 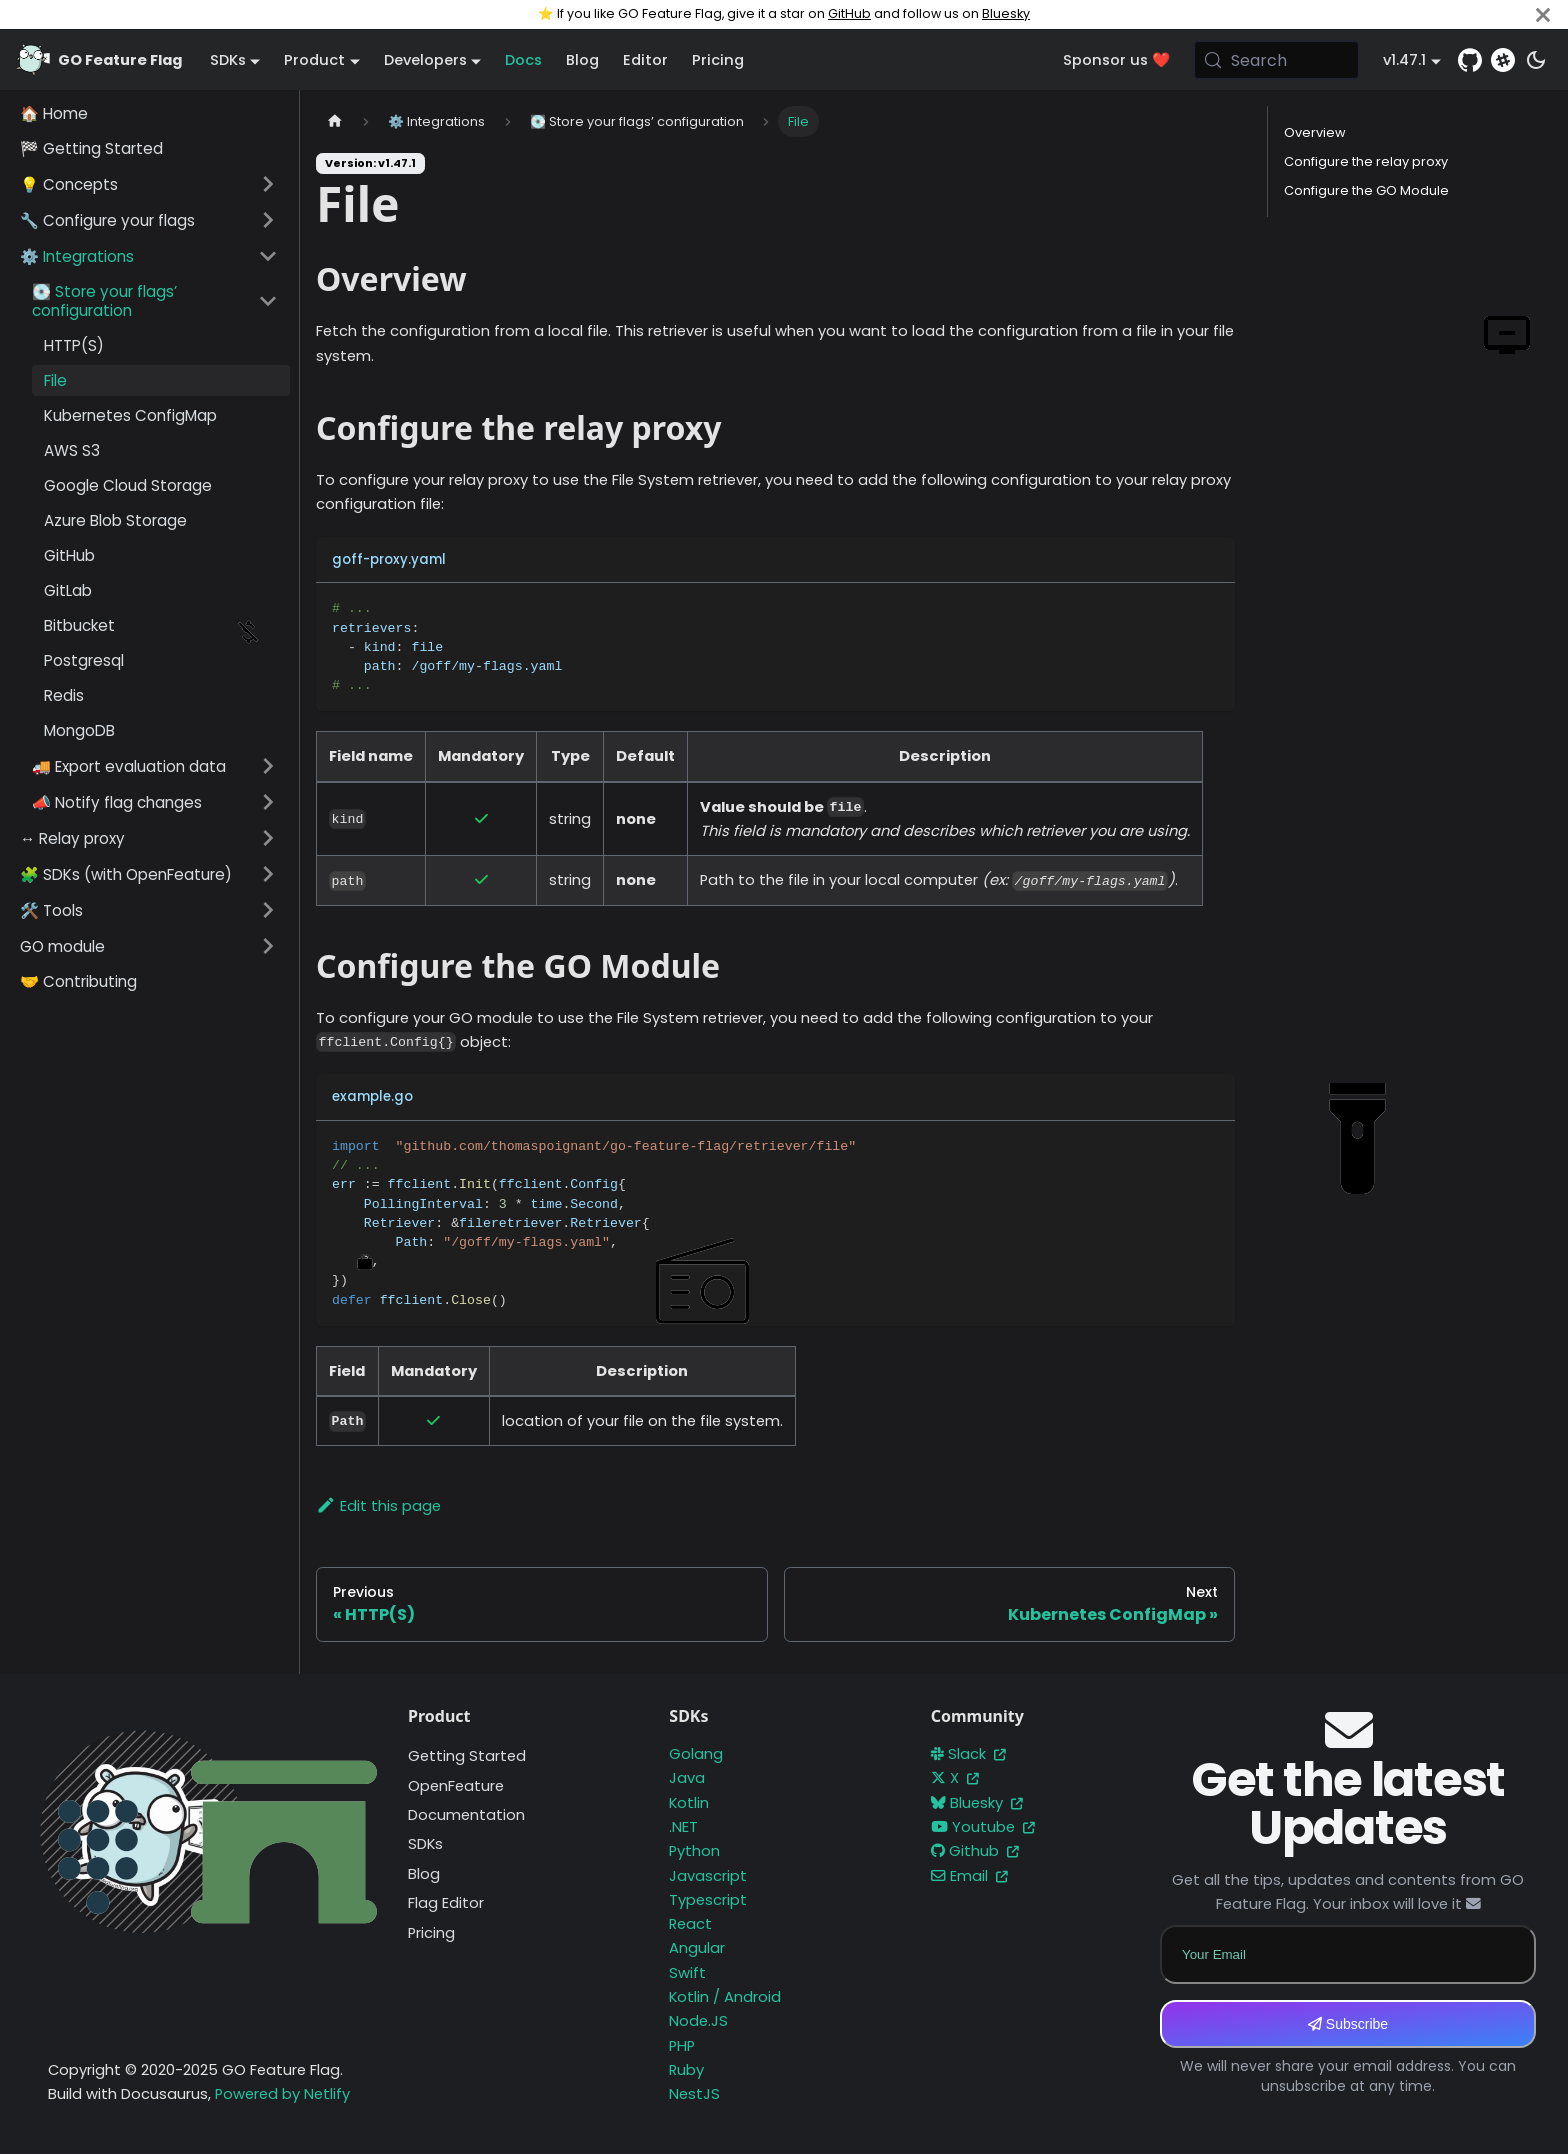 What do you see at coordinates (365, 1262) in the screenshot?
I see `view your shopping bag` at bounding box center [365, 1262].